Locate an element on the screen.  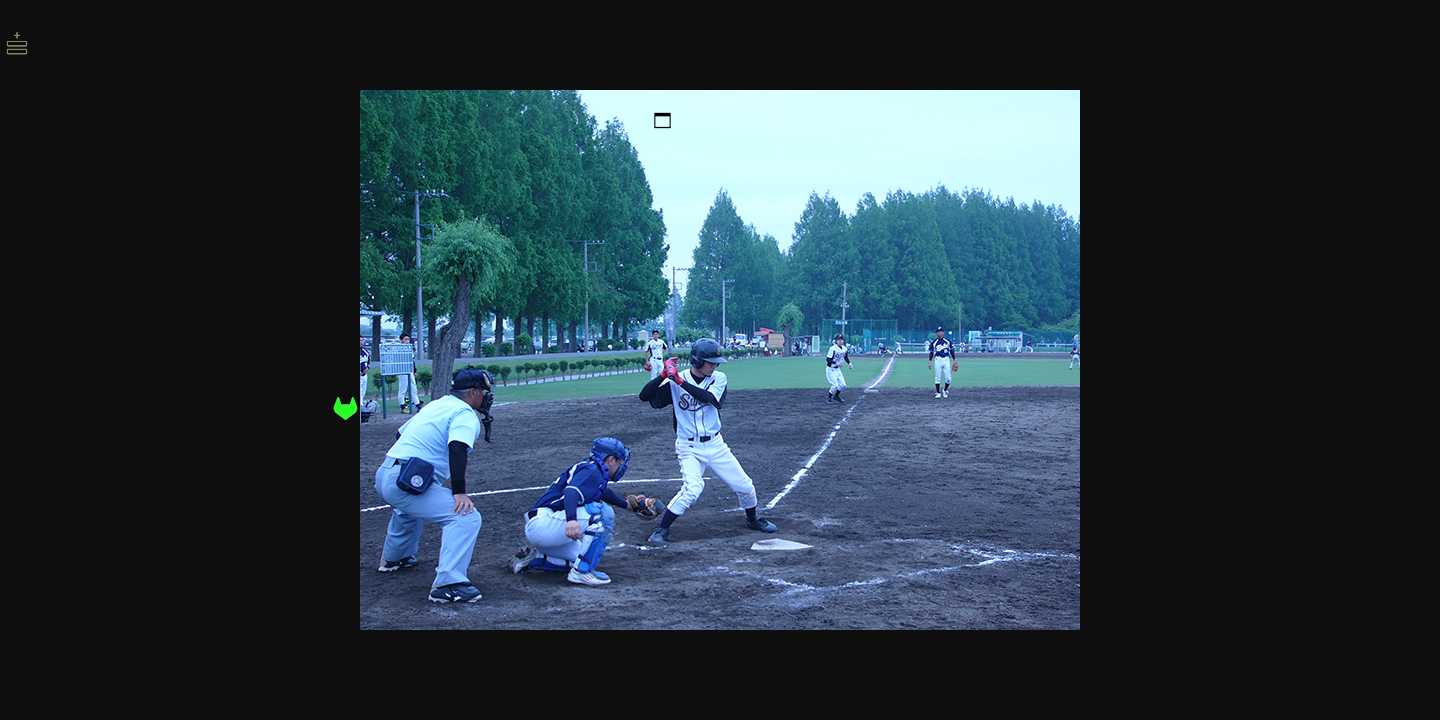
open GitLab repository is located at coordinates (345, 408).